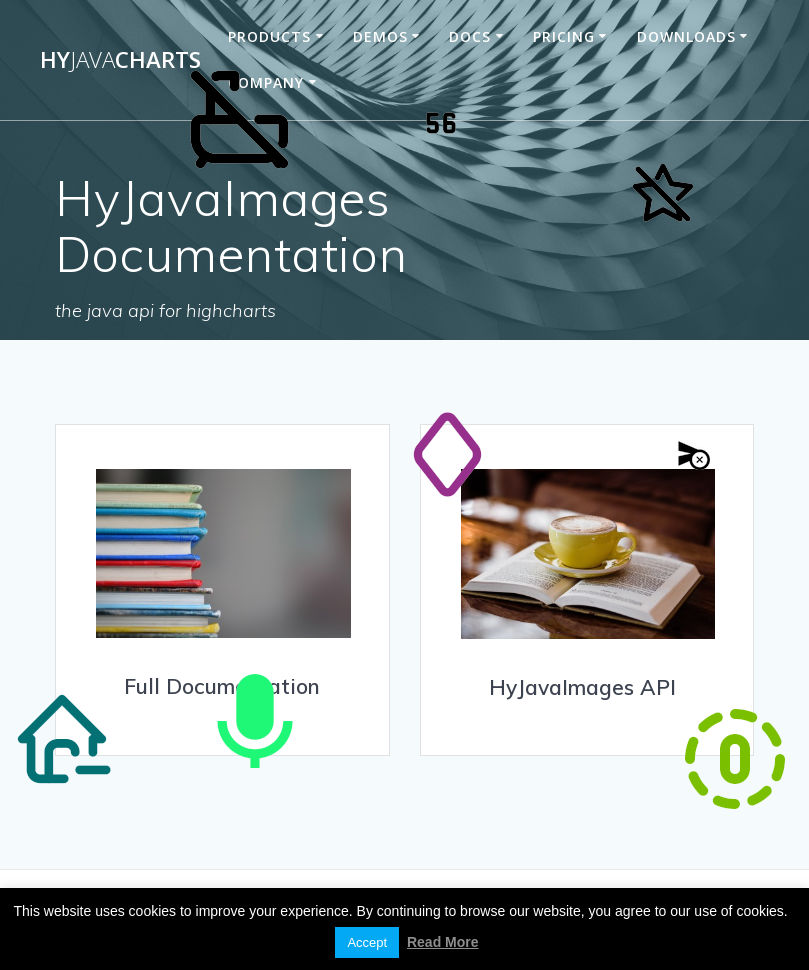 The height and width of the screenshot is (970, 809). I want to click on indicates a pending or in-progress state, so click(735, 759).